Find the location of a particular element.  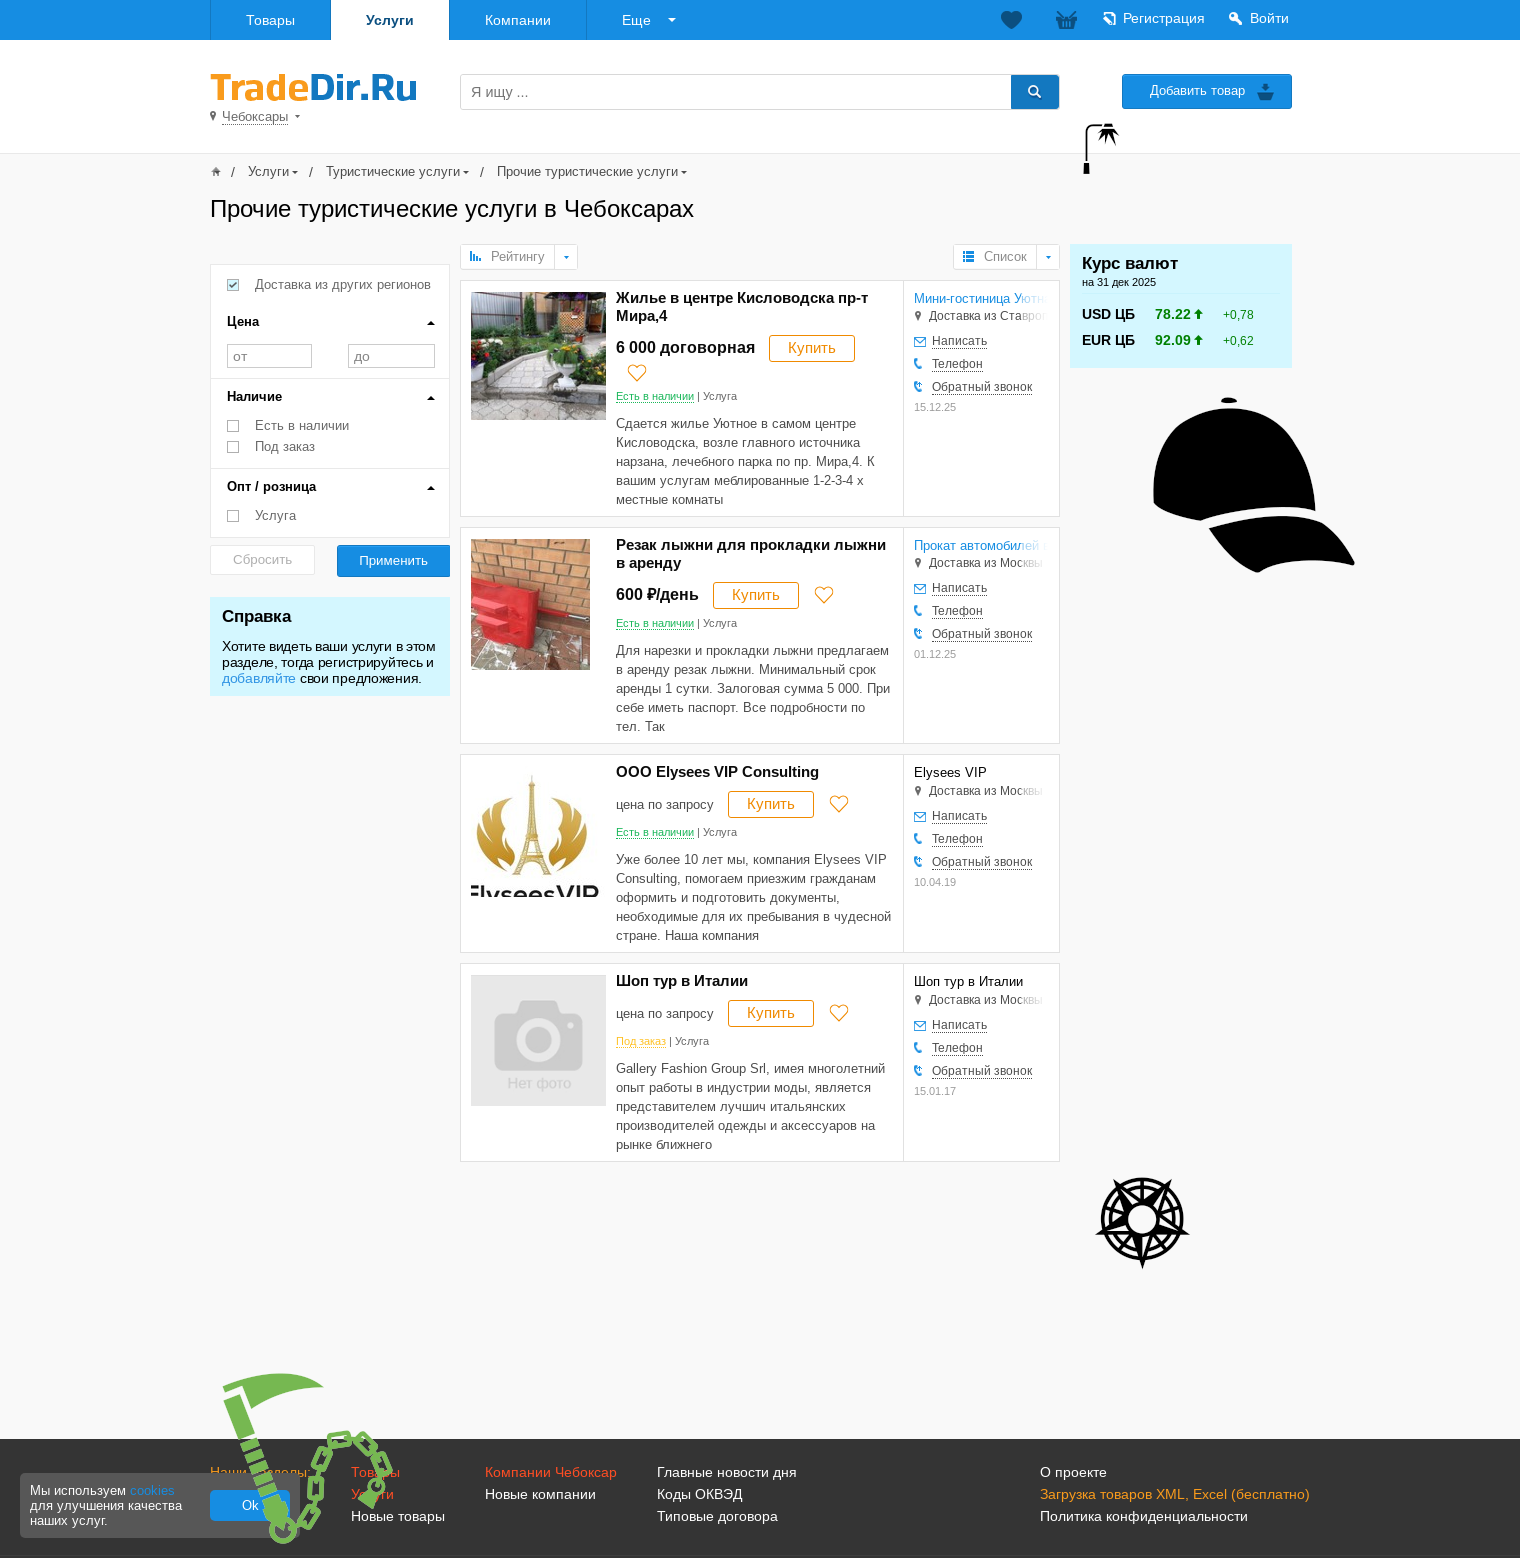

toggle street lighting in a city simulation game is located at coordinates (1104, 148).